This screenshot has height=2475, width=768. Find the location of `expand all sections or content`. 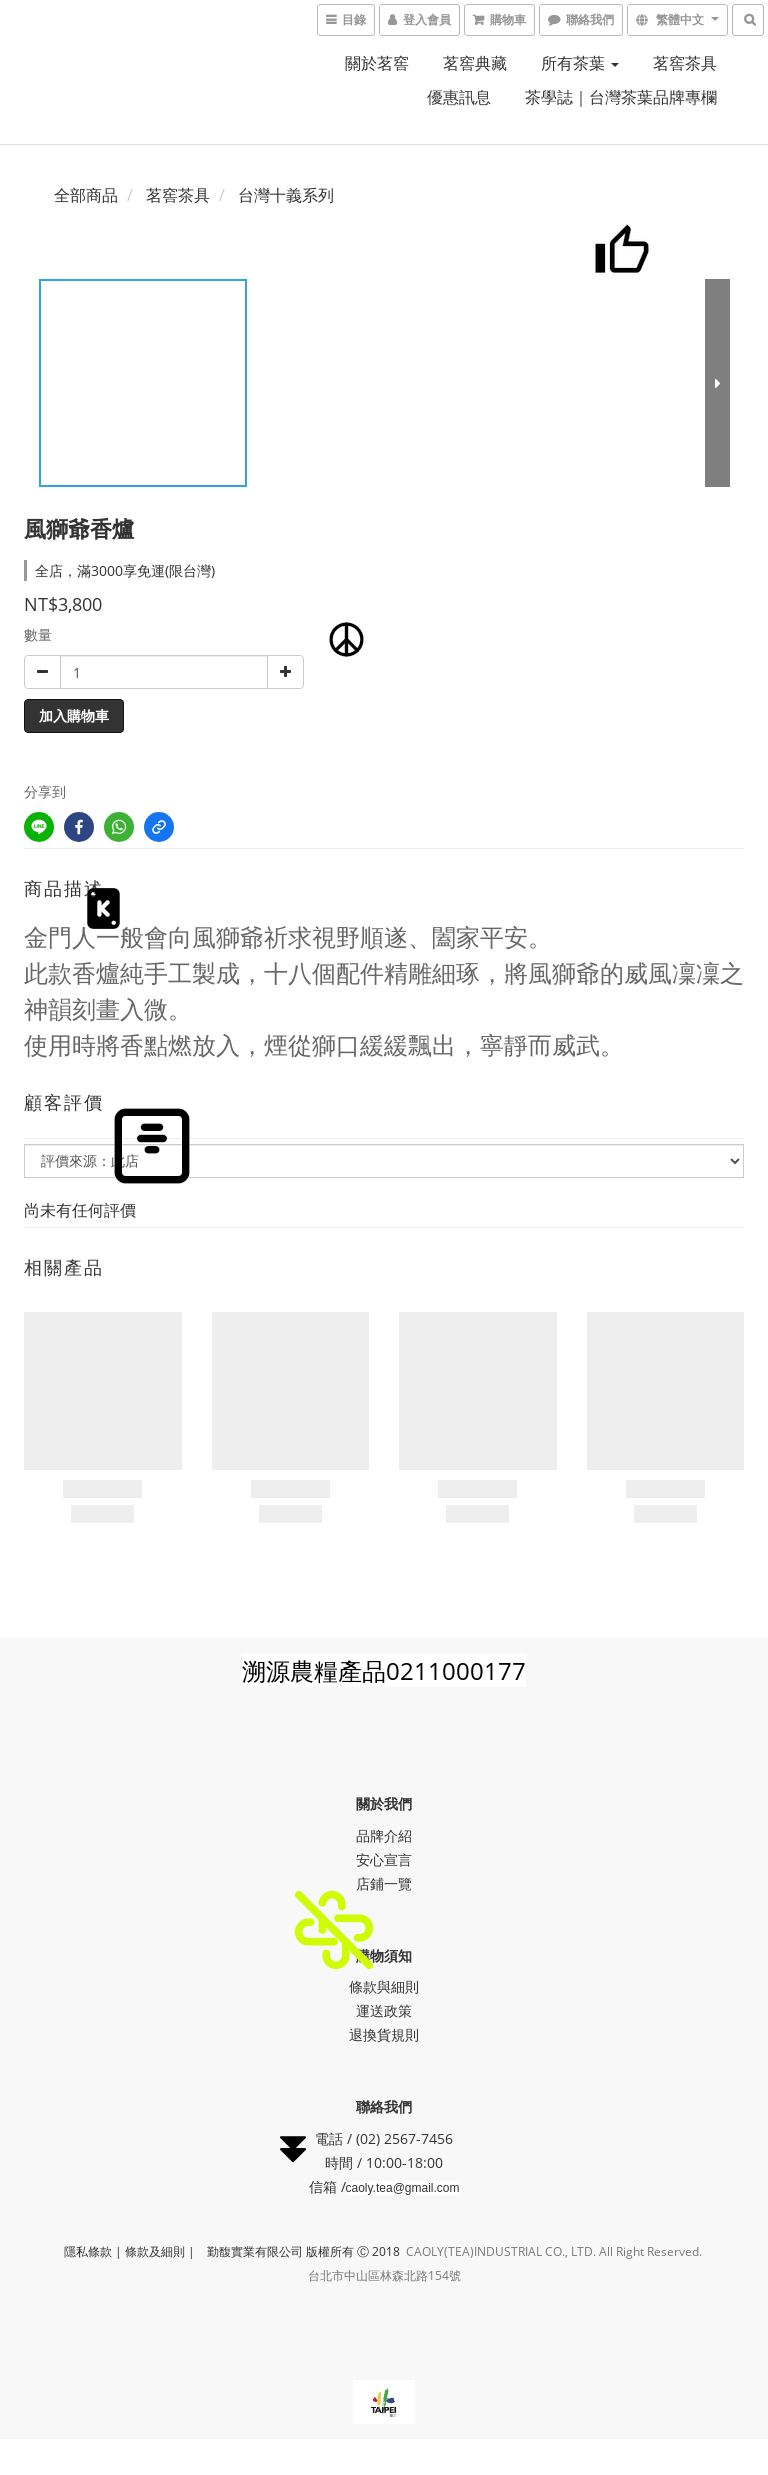

expand all sections or content is located at coordinates (293, 2148).